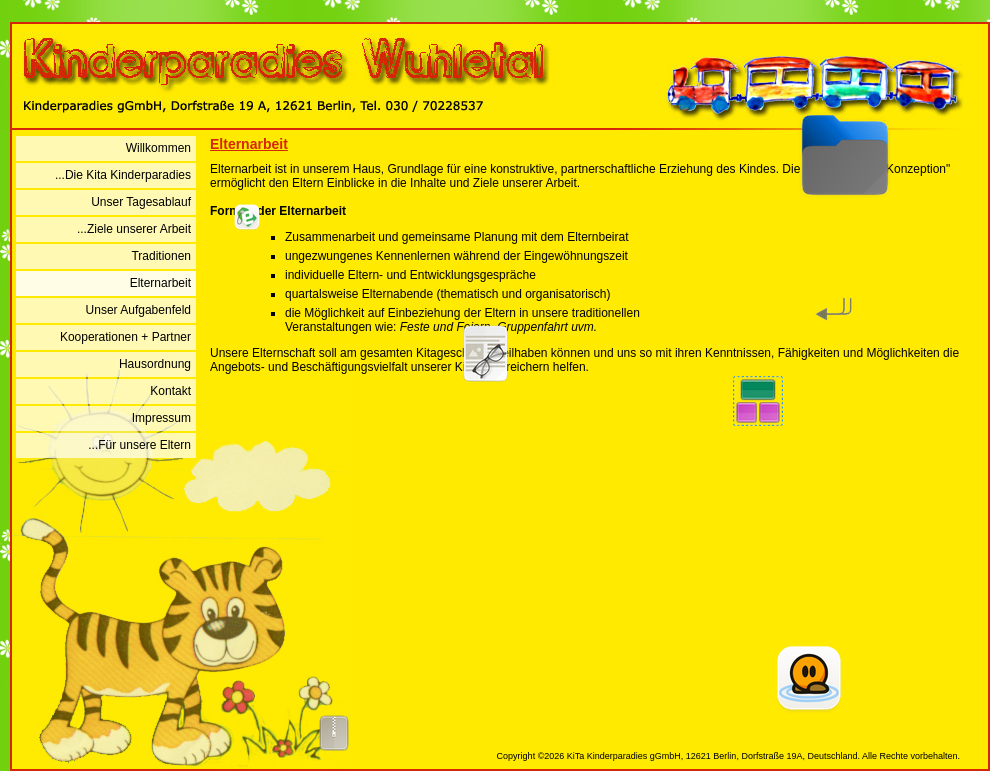 The width and height of the screenshot is (990, 771). What do you see at coordinates (334, 733) in the screenshot?
I see `open engrampa archive manager` at bounding box center [334, 733].